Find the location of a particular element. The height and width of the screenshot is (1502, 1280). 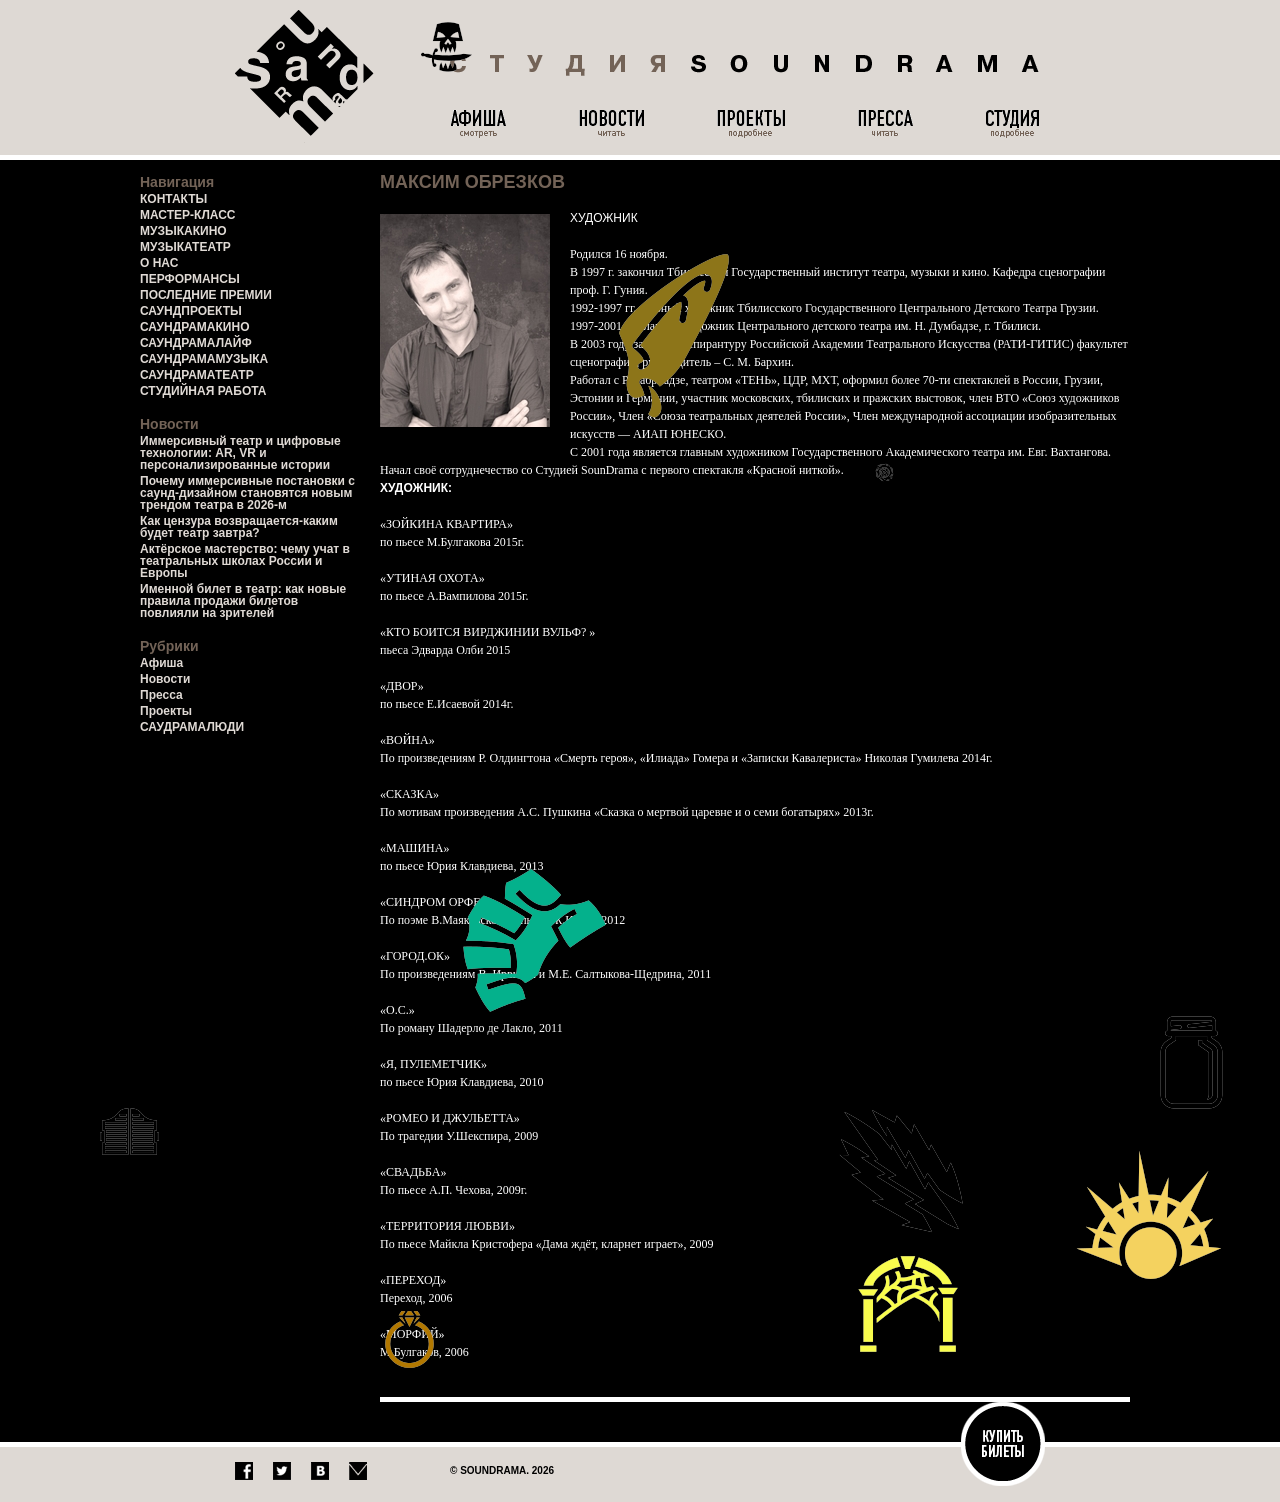

enter a western-themed game area or saloon is located at coordinates (129, 1131).